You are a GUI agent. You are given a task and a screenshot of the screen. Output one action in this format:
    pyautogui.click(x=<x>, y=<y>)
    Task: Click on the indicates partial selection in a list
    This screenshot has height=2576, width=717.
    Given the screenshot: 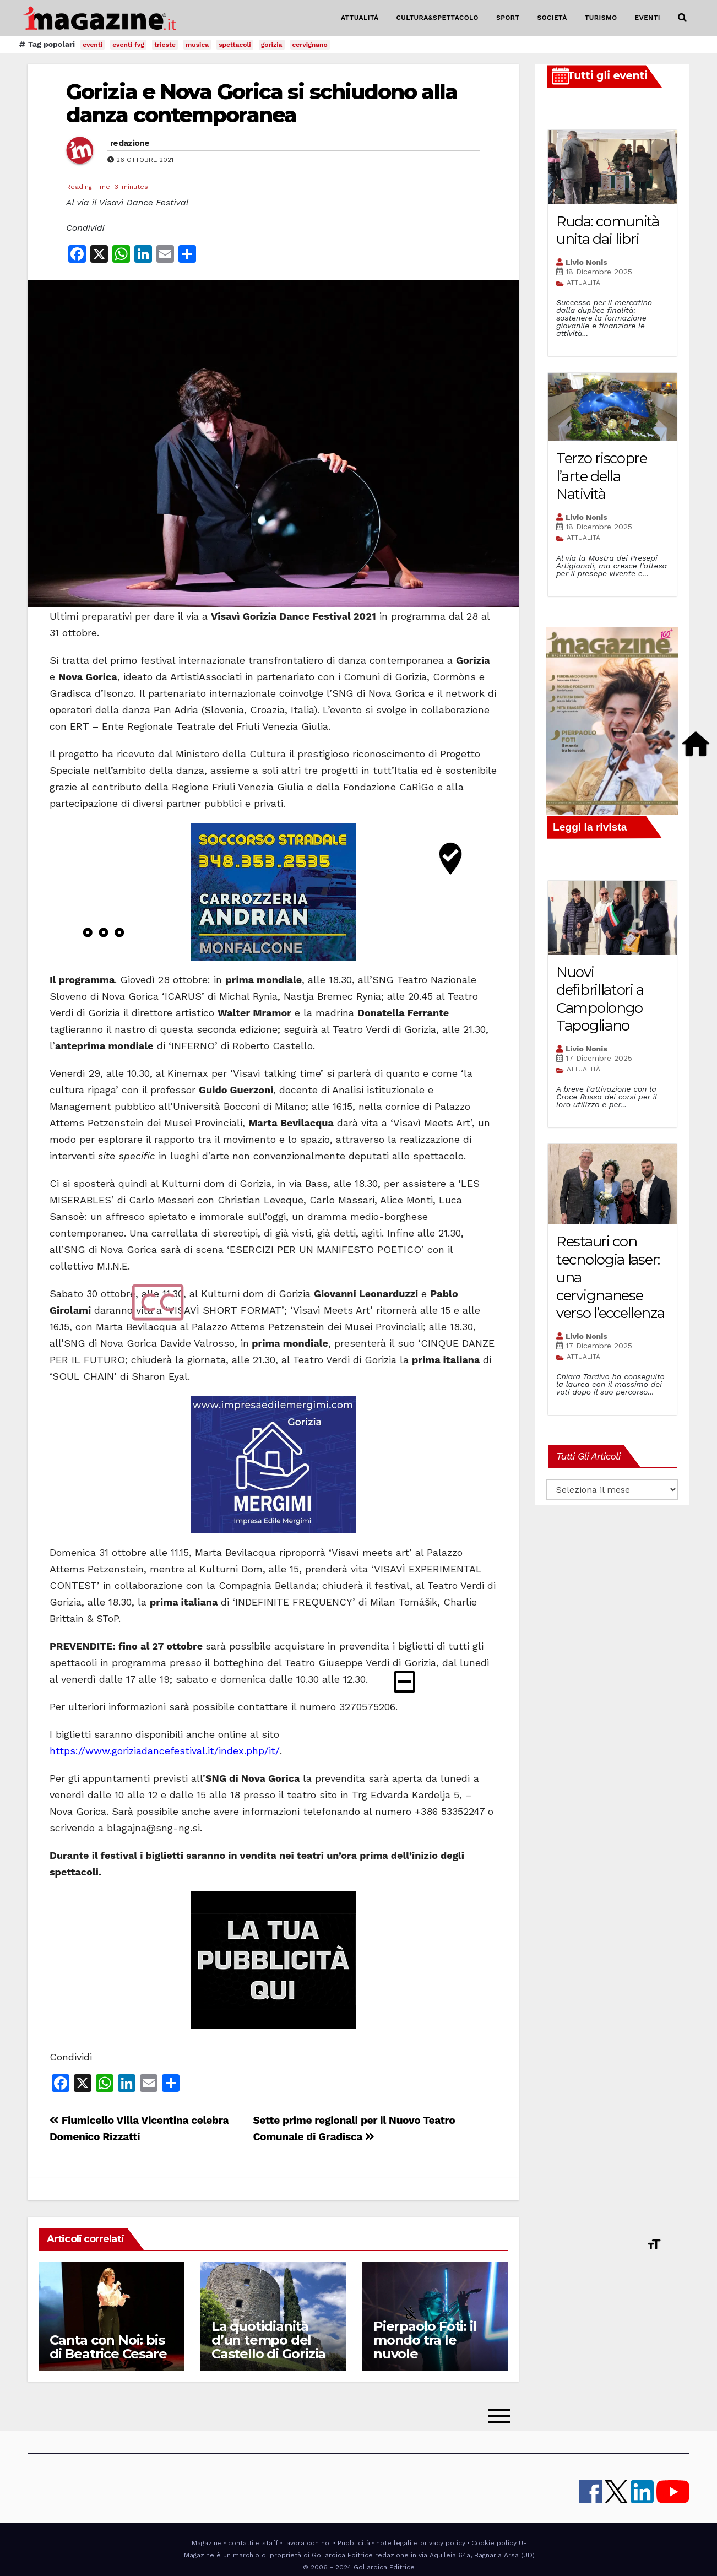 What is the action you would take?
    pyautogui.click(x=404, y=1682)
    